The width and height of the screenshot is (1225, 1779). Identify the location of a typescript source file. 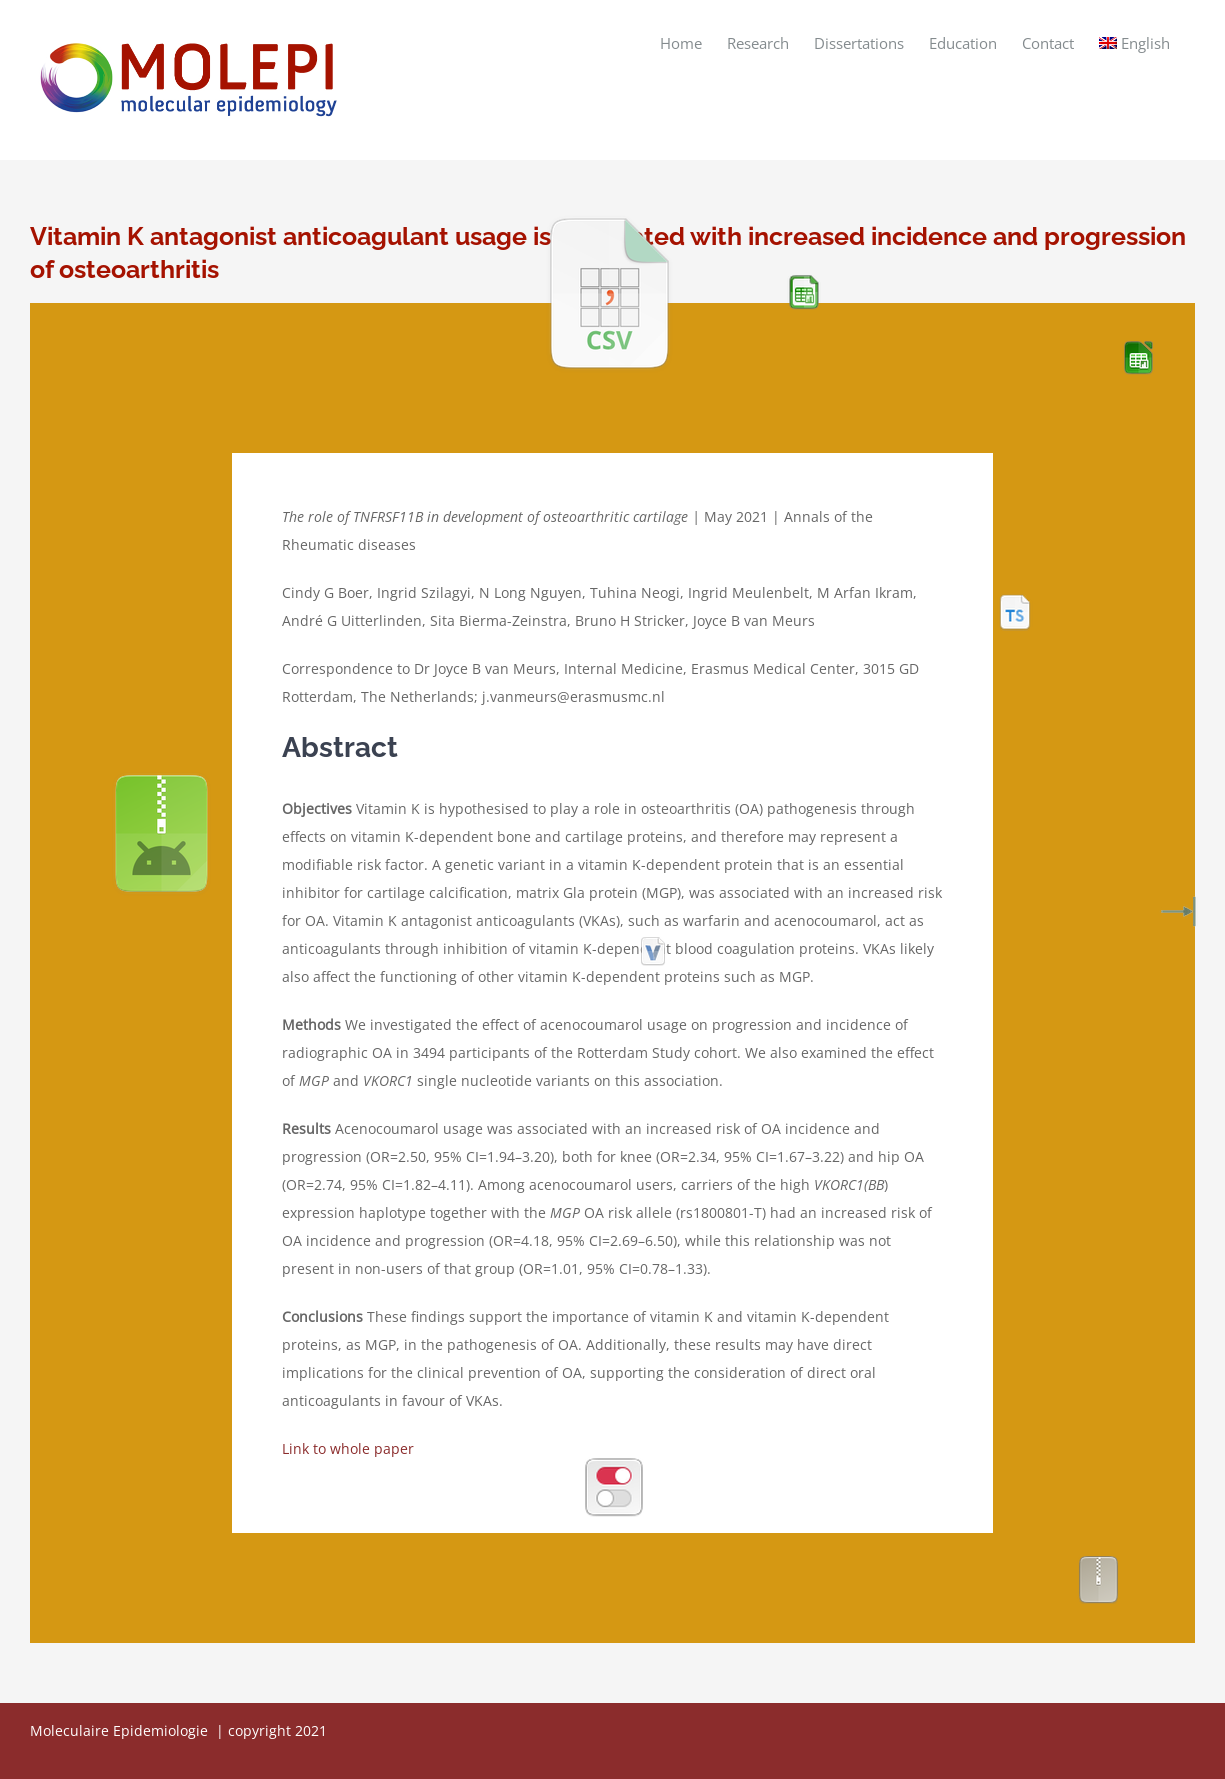
(1015, 612).